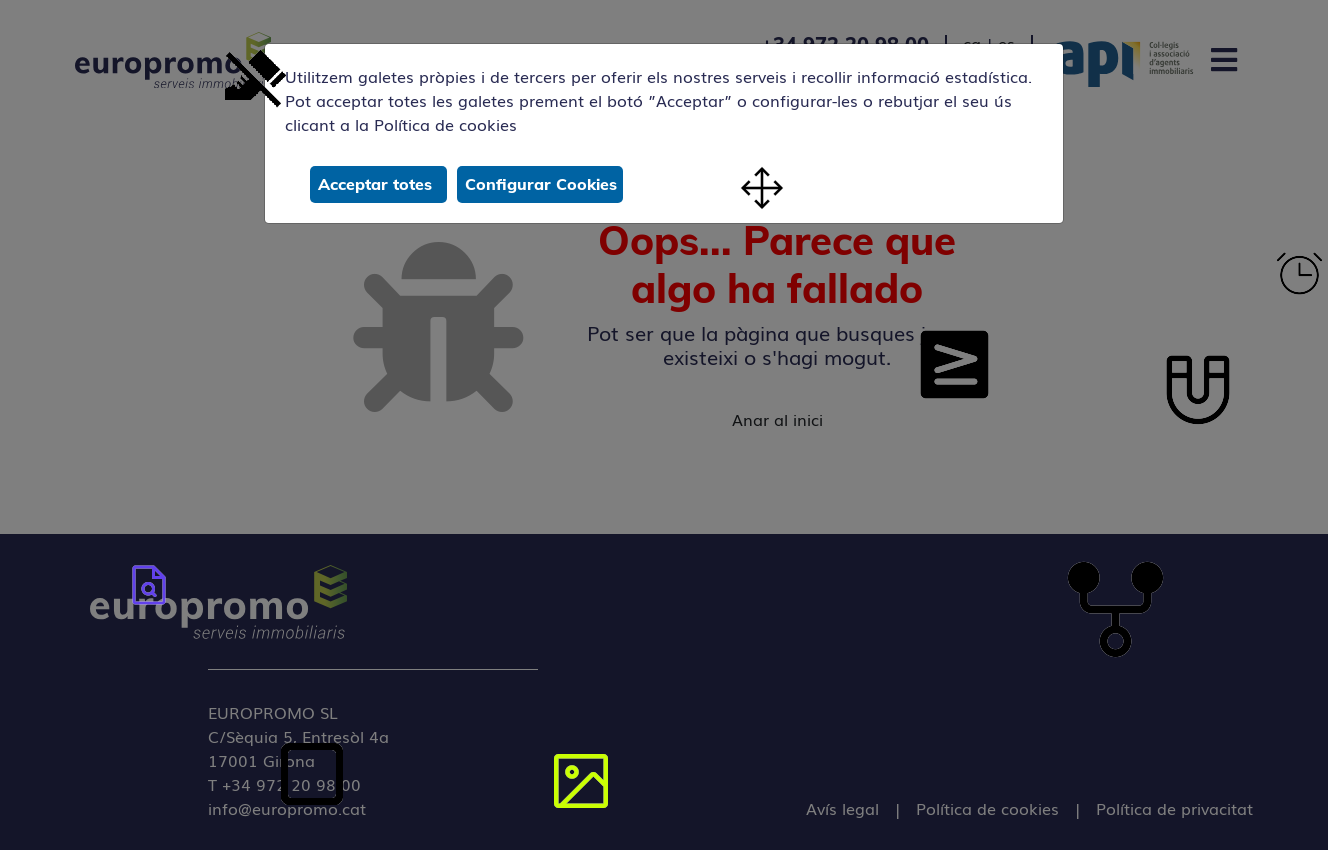 This screenshot has width=1328, height=850. I want to click on select or crop a square area, so click(312, 774).